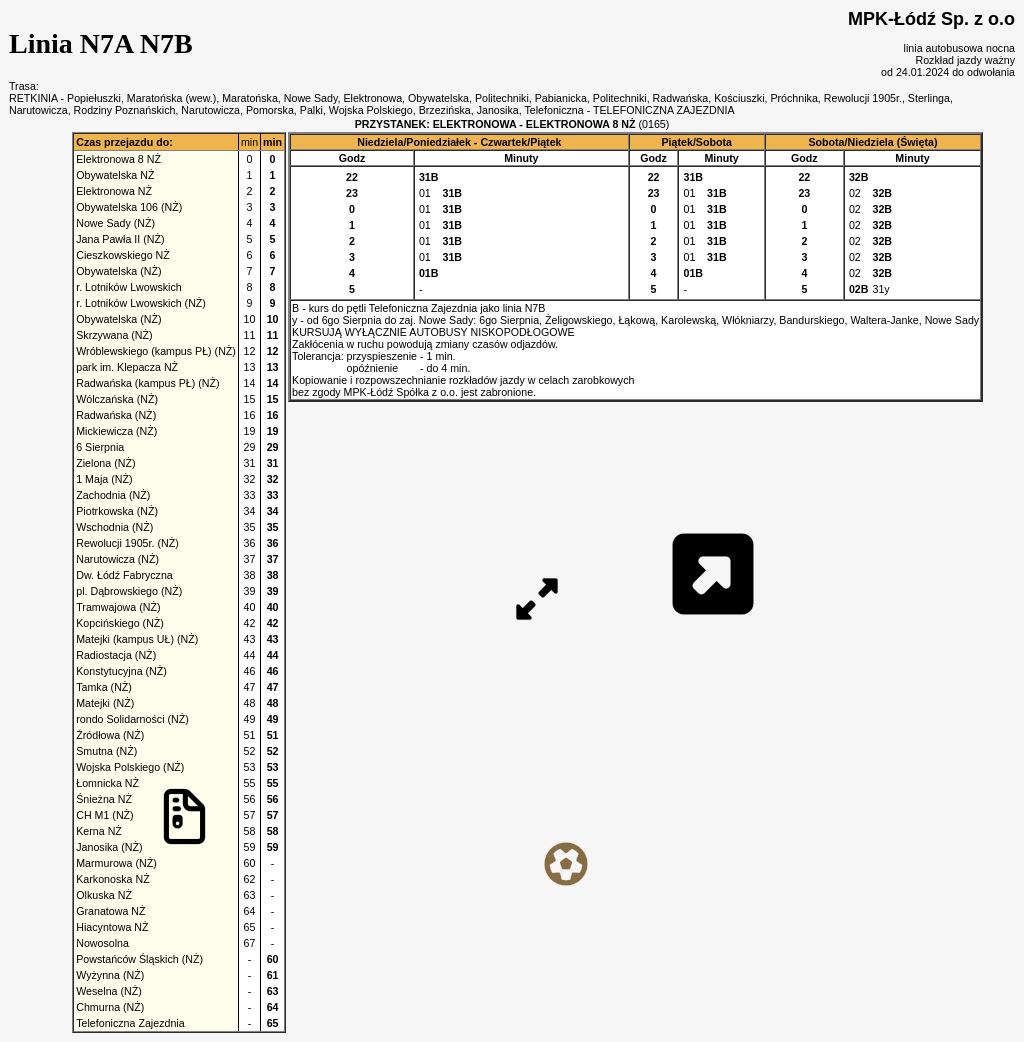 The width and height of the screenshot is (1024, 1042). What do you see at coordinates (184, 816) in the screenshot?
I see `view compressed or archived files` at bounding box center [184, 816].